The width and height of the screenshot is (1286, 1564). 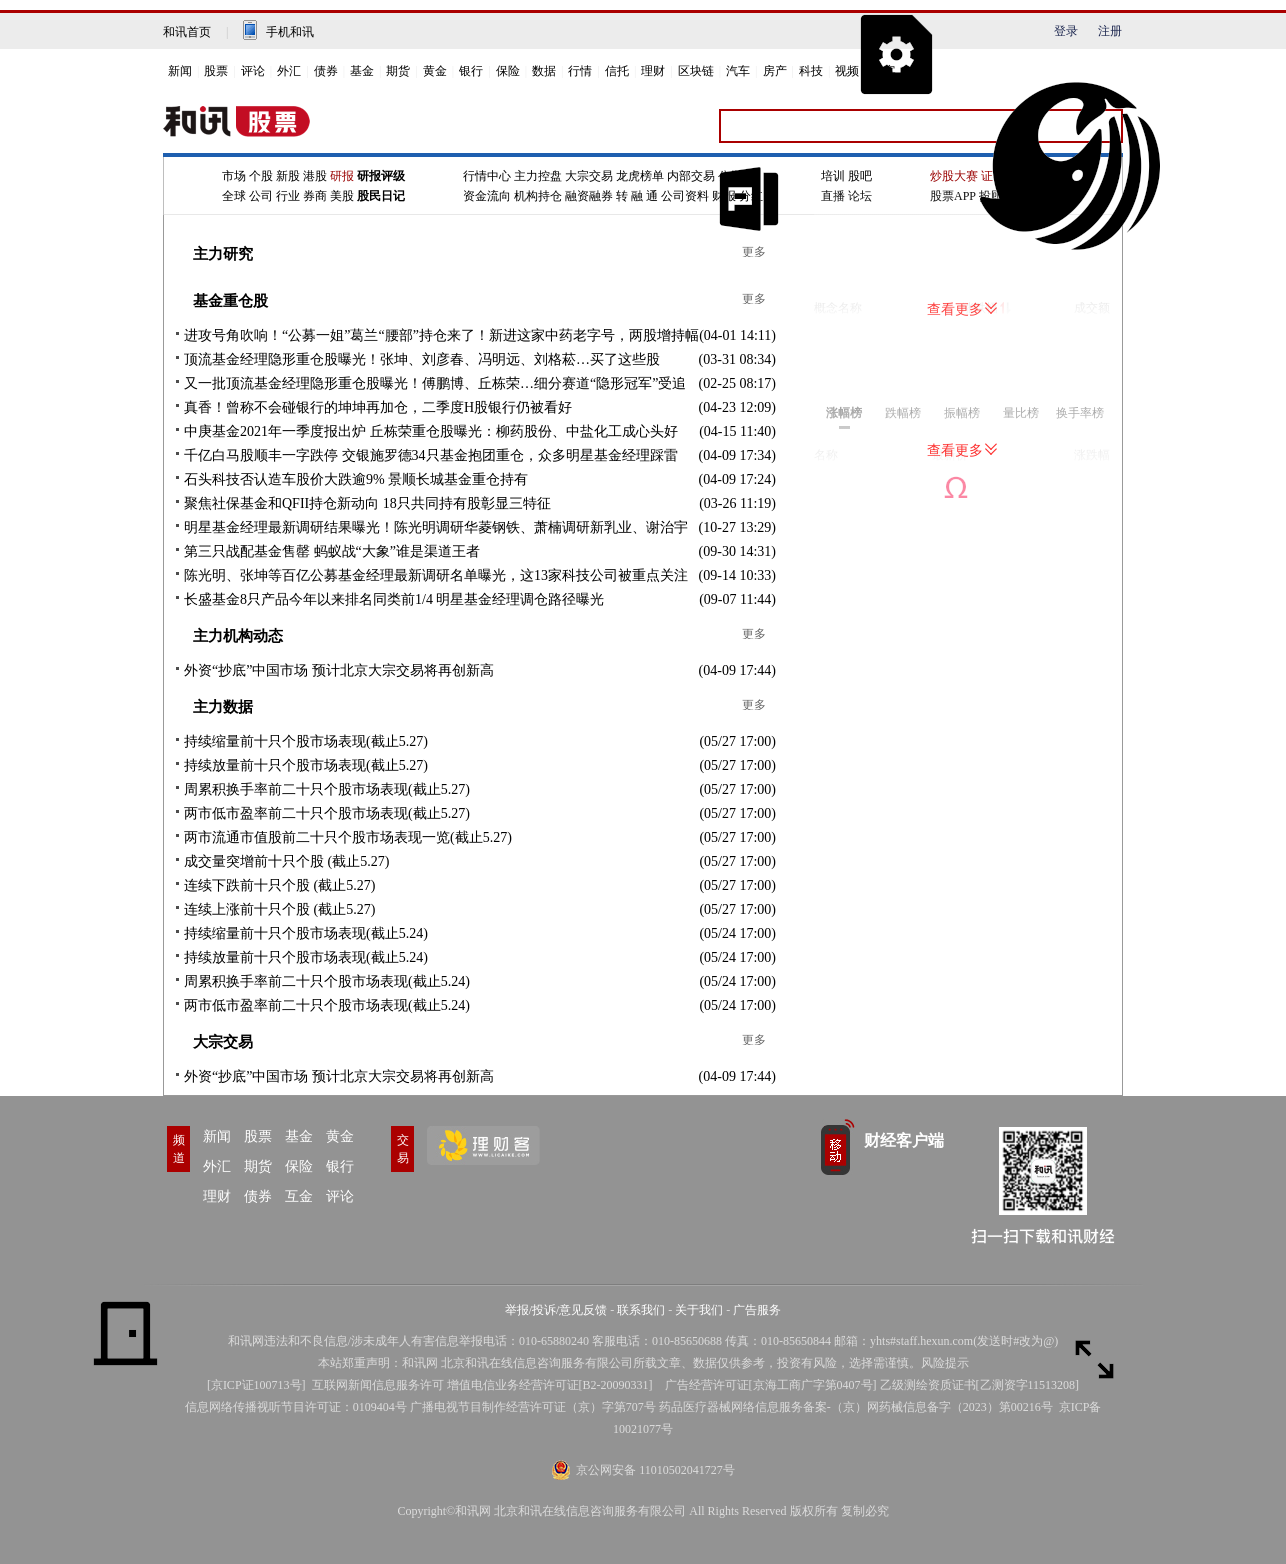 What do you see at coordinates (956, 488) in the screenshot?
I see `insert omega symbol in text editor` at bounding box center [956, 488].